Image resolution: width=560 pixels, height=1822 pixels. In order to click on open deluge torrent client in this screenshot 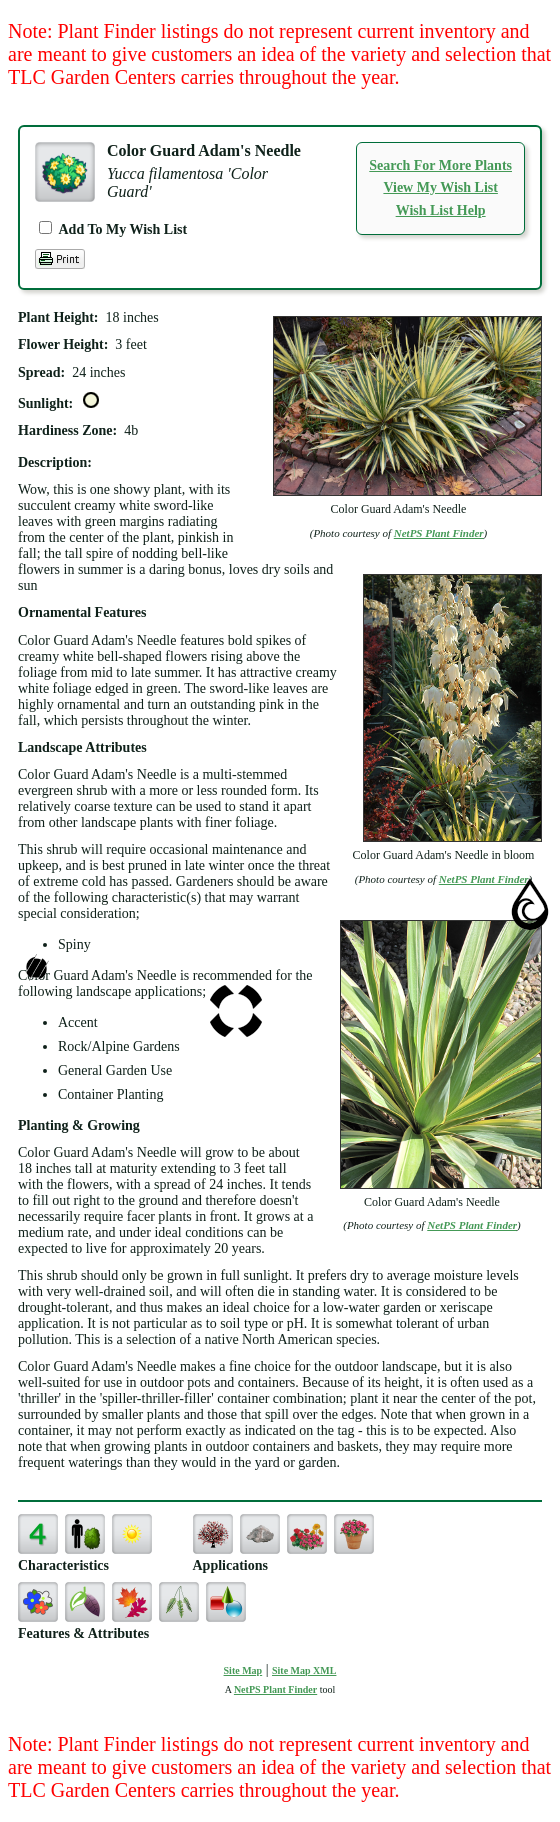, I will do `click(530, 904)`.